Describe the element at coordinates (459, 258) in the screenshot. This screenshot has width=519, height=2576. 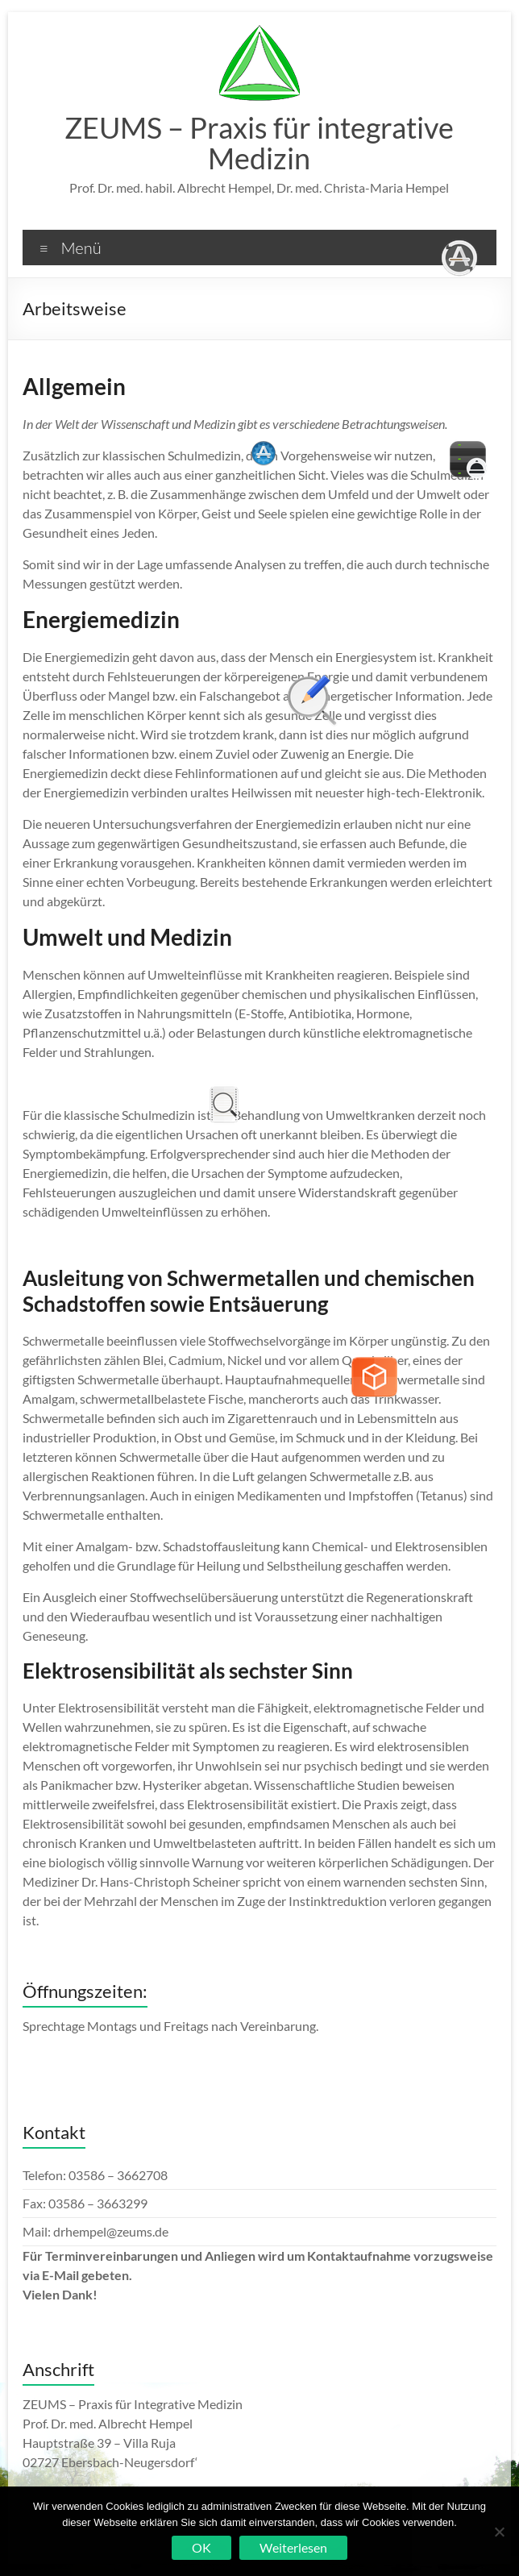
I see `check for available software updates` at that location.